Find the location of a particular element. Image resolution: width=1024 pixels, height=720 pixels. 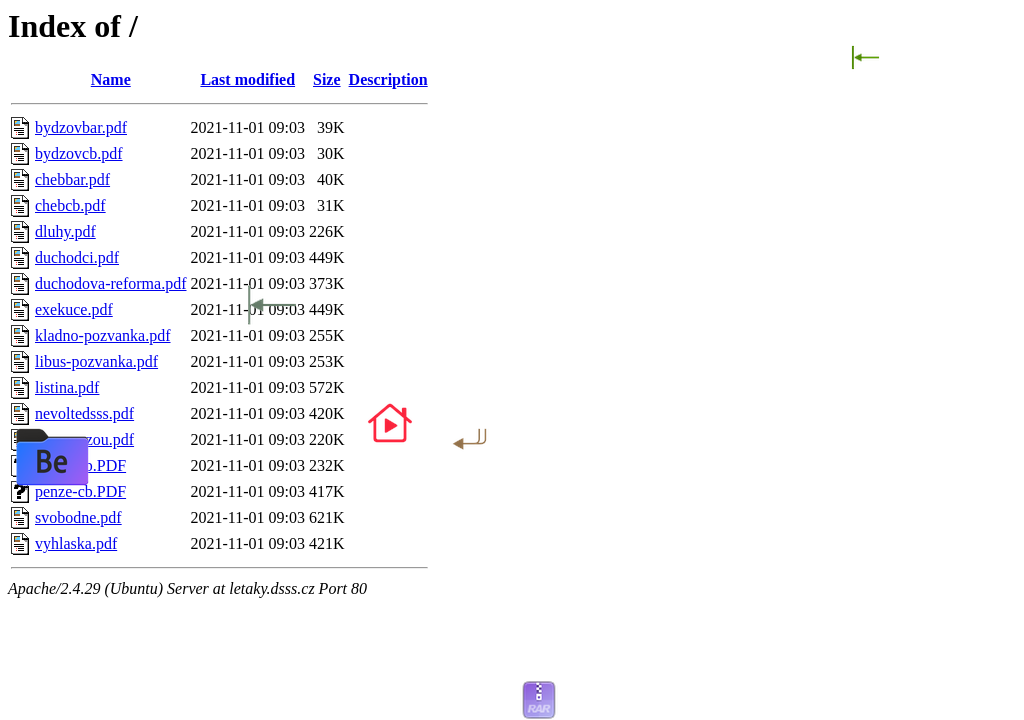

access home sharing preferences is located at coordinates (390, 423).